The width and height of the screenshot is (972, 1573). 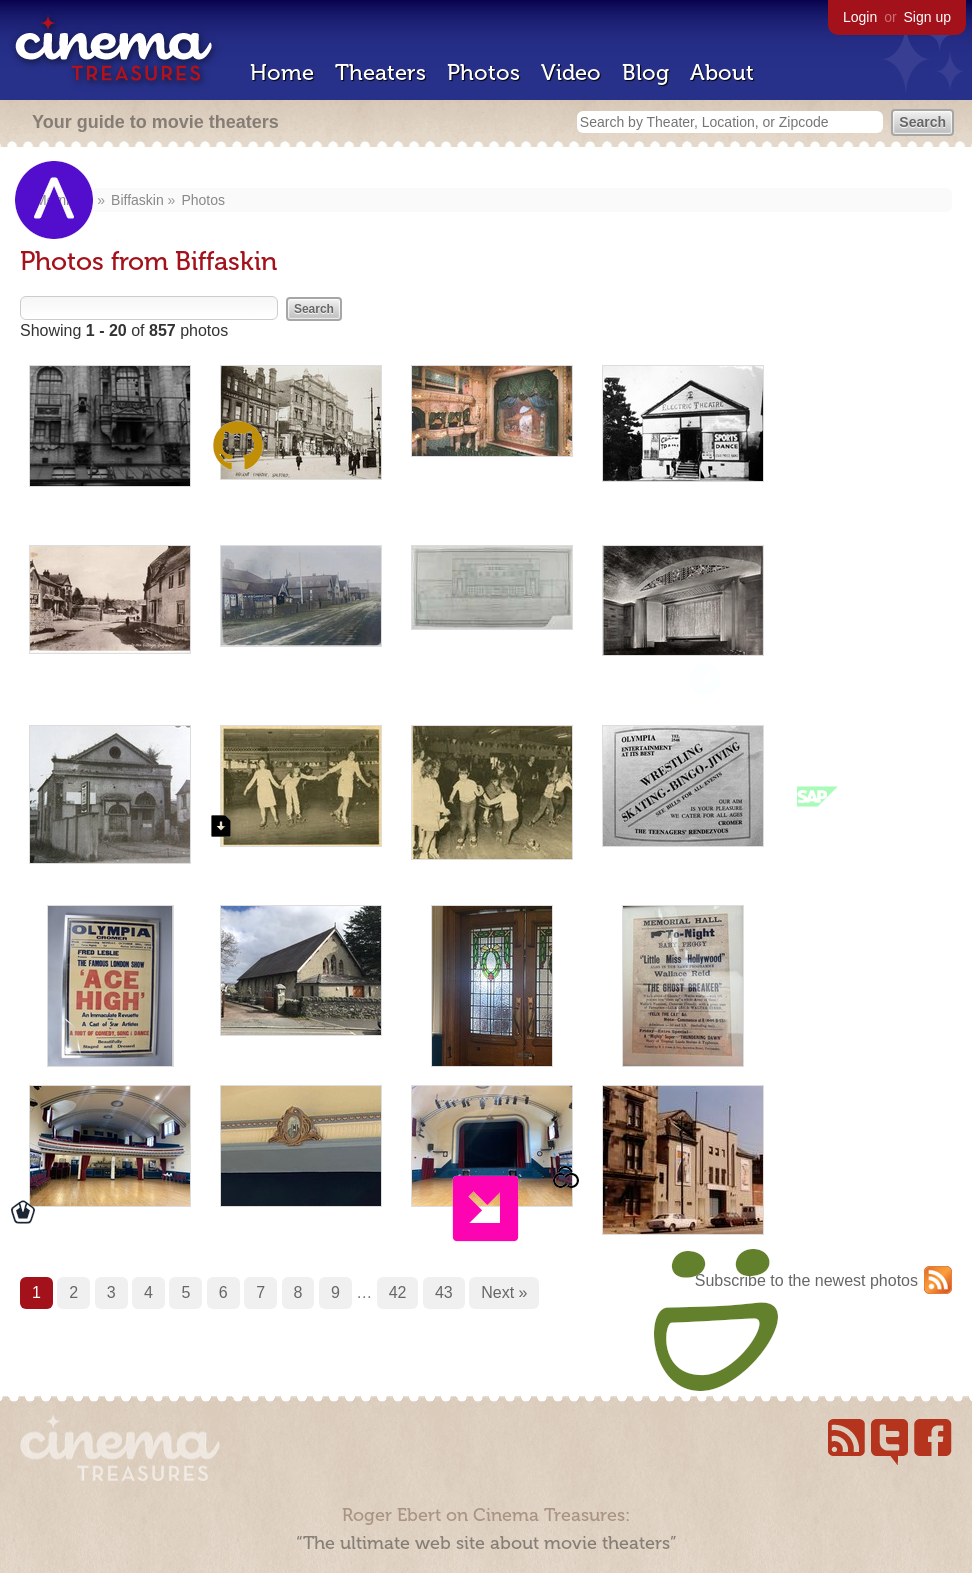 I want to click on open SmugMug photo sharing app, so click(x=716, y=1320).